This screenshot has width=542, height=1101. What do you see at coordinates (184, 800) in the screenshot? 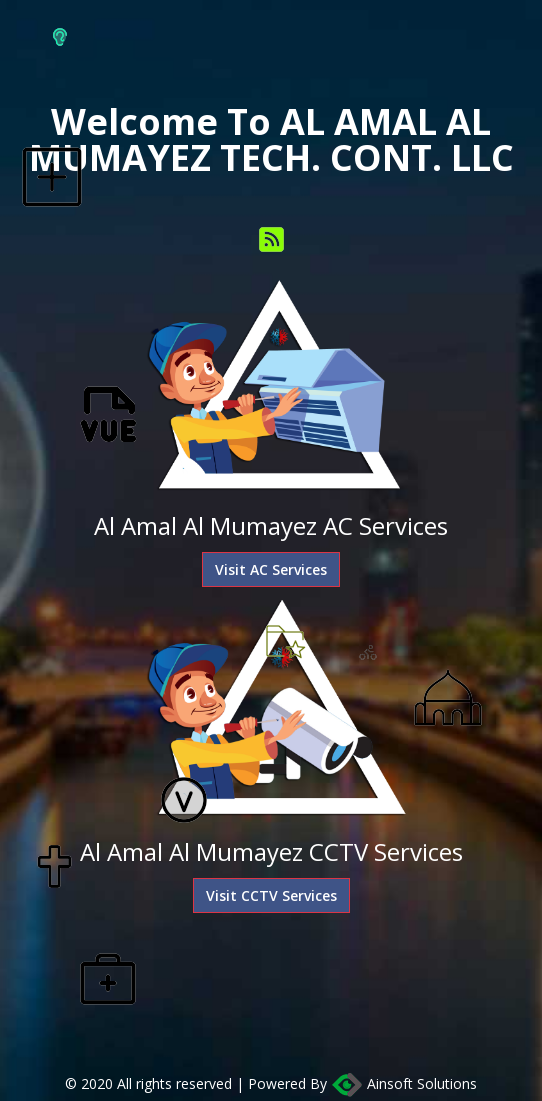
I see `indicates an item or option labeled "V"` at bounding box center [184, 800].